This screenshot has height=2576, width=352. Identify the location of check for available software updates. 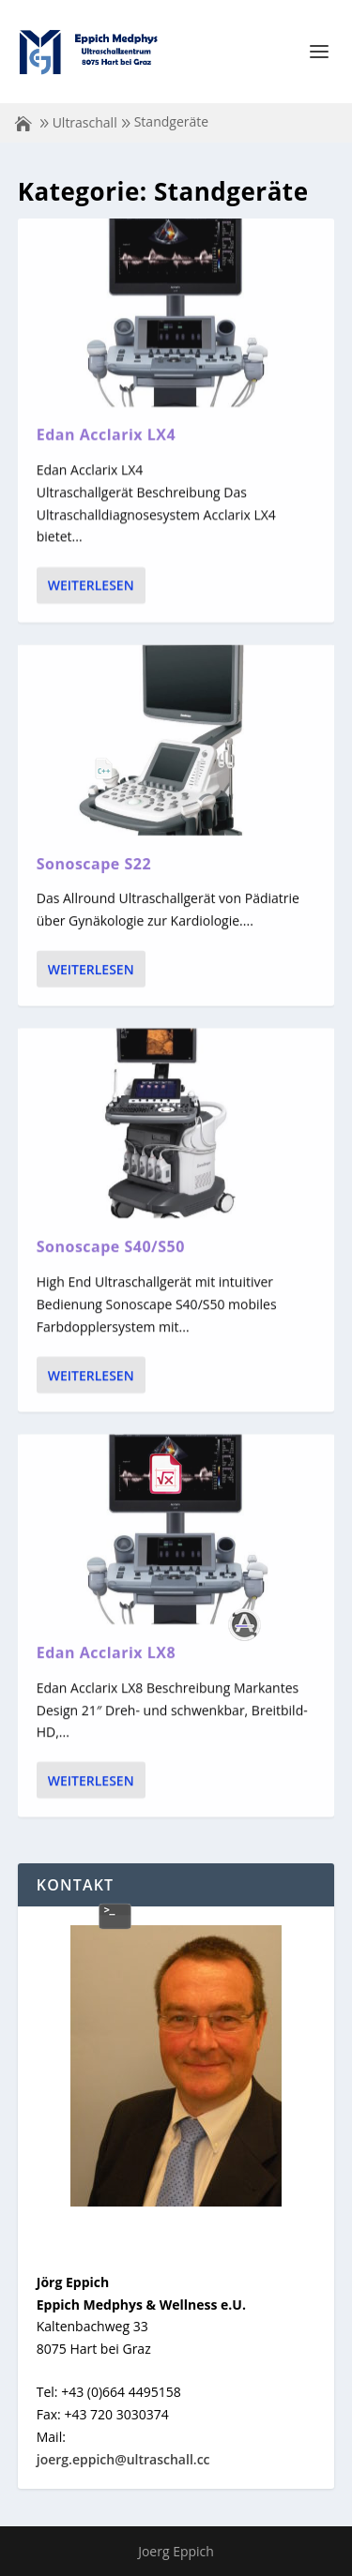
(244, 1624).